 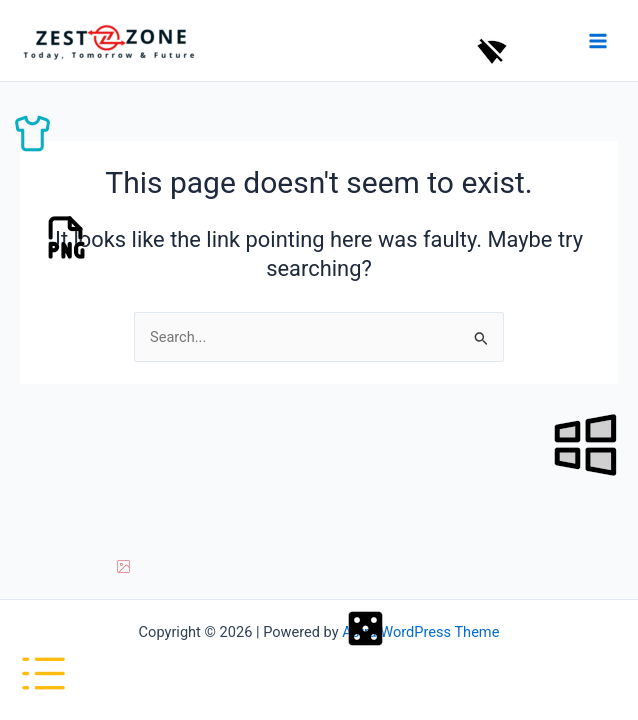 I want to click on view or open an image, so click(x=123, y=566).